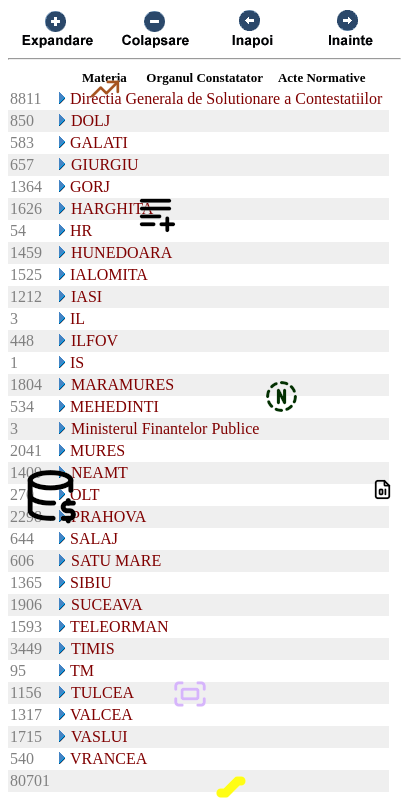  What do you see at coordinates (281, 396) in the screenshot?
I see `indicates a draft or pending status for an item` at bounding box center [281, 396].